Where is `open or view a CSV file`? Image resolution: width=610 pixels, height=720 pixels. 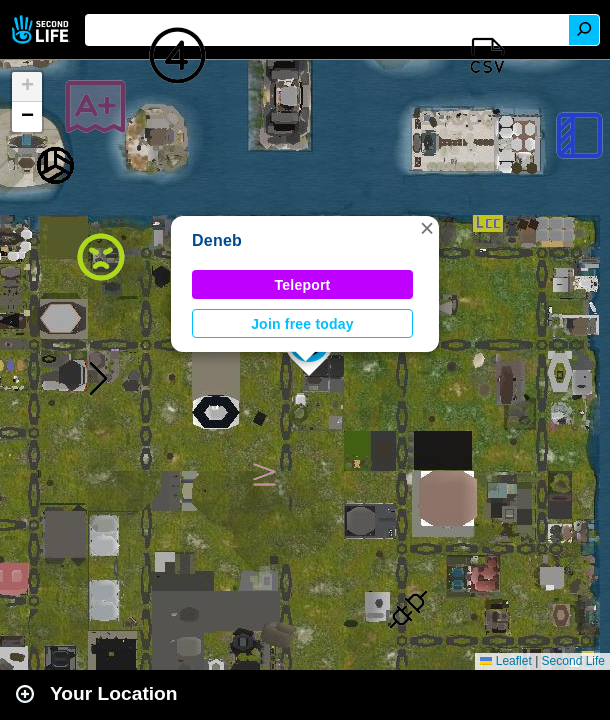 open or view a CSV file is located at coordinates (488, 57).